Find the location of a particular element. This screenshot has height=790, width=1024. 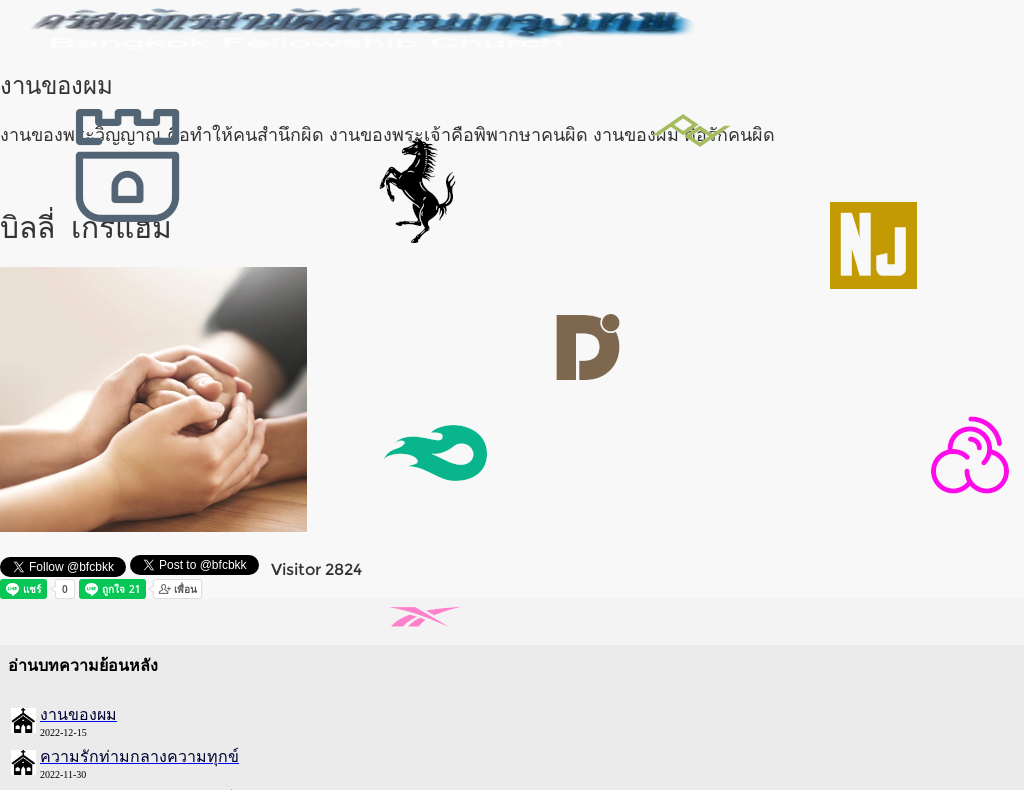

Ferrari brand logo is located at coordinates (417, 190).